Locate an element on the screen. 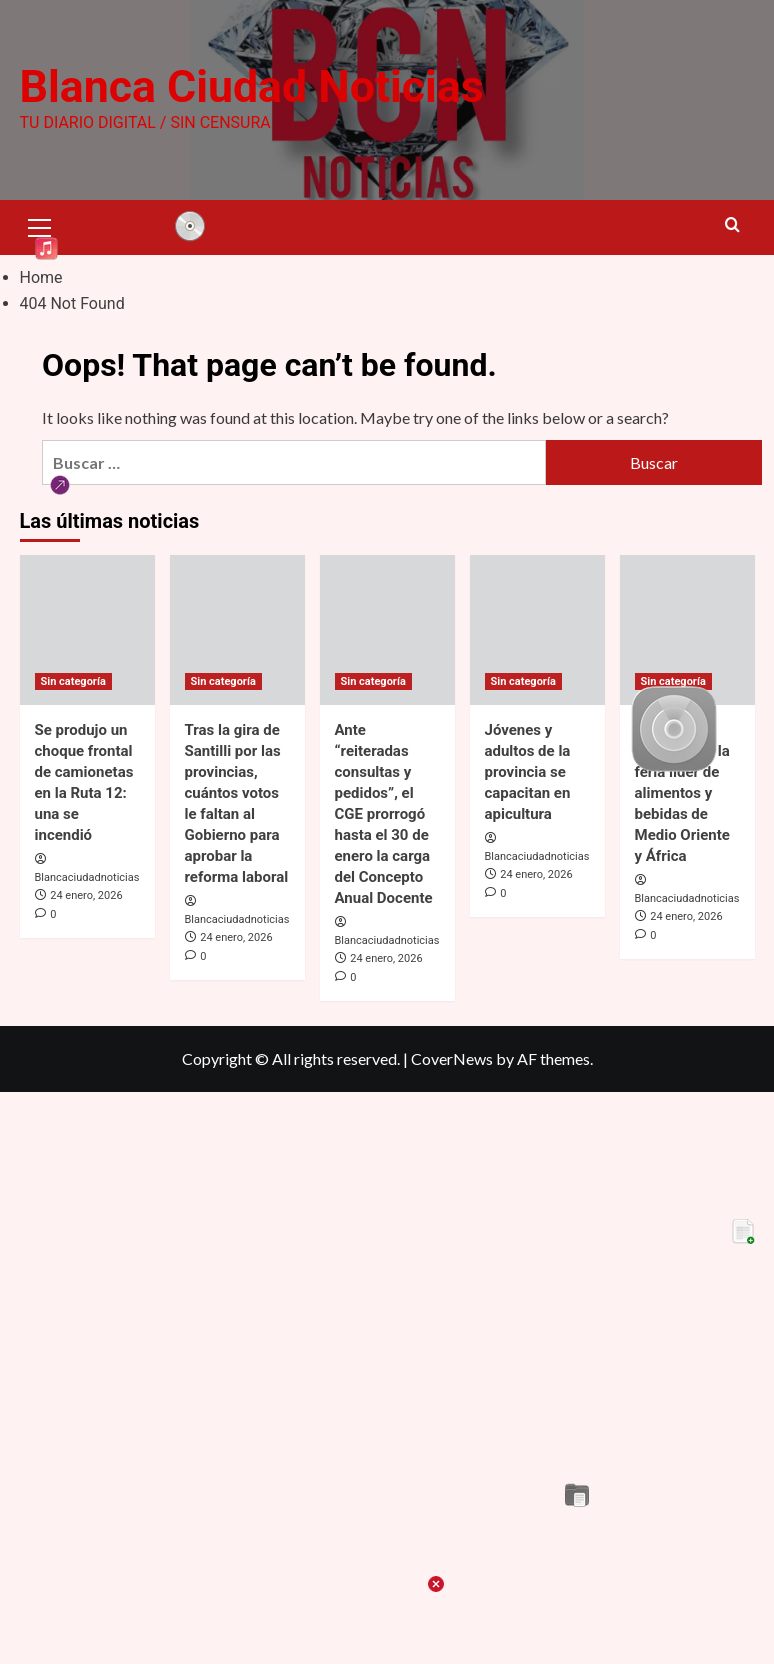 The height and width of the screenshot is (1664, 774). indicates a rewritable CD drive or disc is located at coordinates (190, 226).